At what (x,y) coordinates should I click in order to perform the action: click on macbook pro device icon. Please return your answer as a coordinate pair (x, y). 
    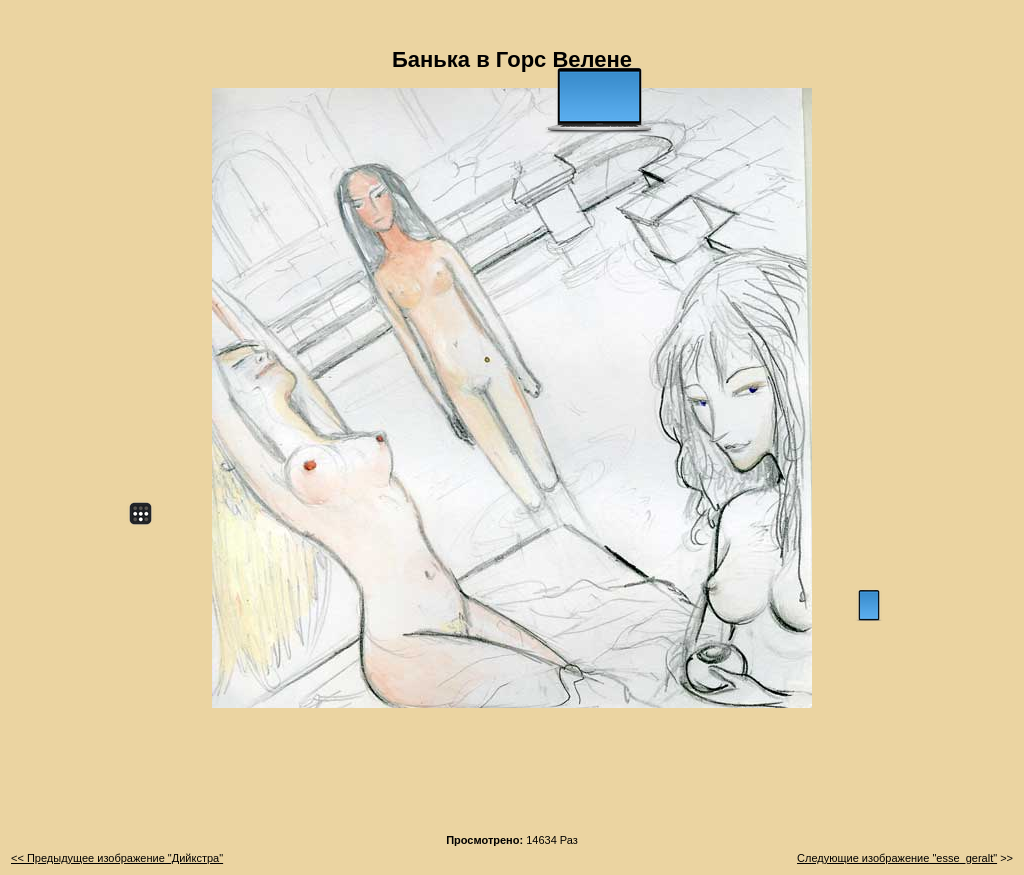
    Looking at the image, I should click on (599, 95).